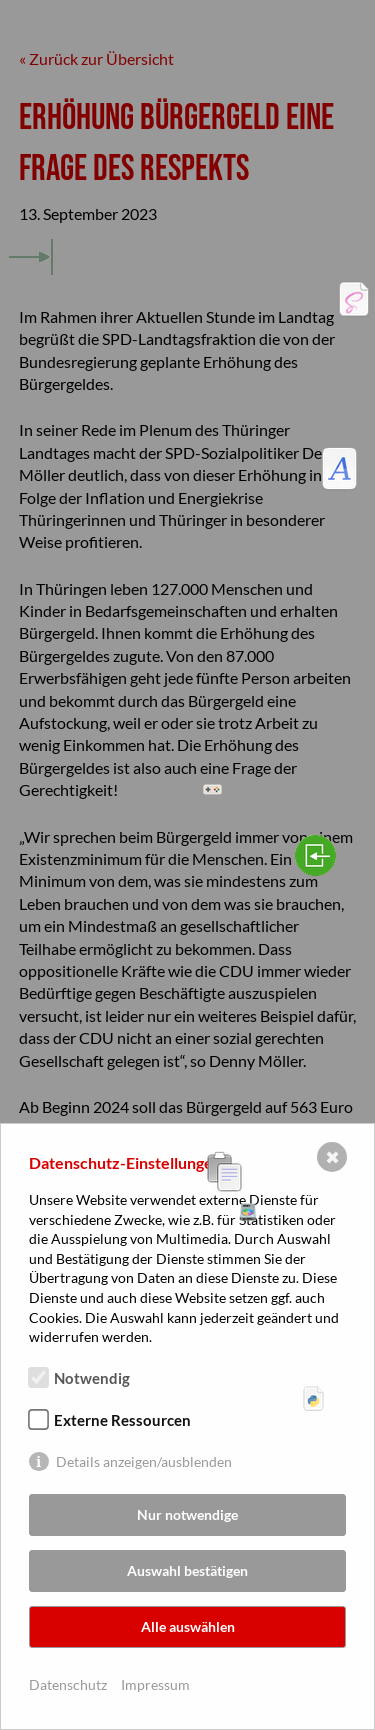 The width and height of the screenshot is (375, 1730). I want to click on indicates a sass stylesheet file, so click(354, 299).